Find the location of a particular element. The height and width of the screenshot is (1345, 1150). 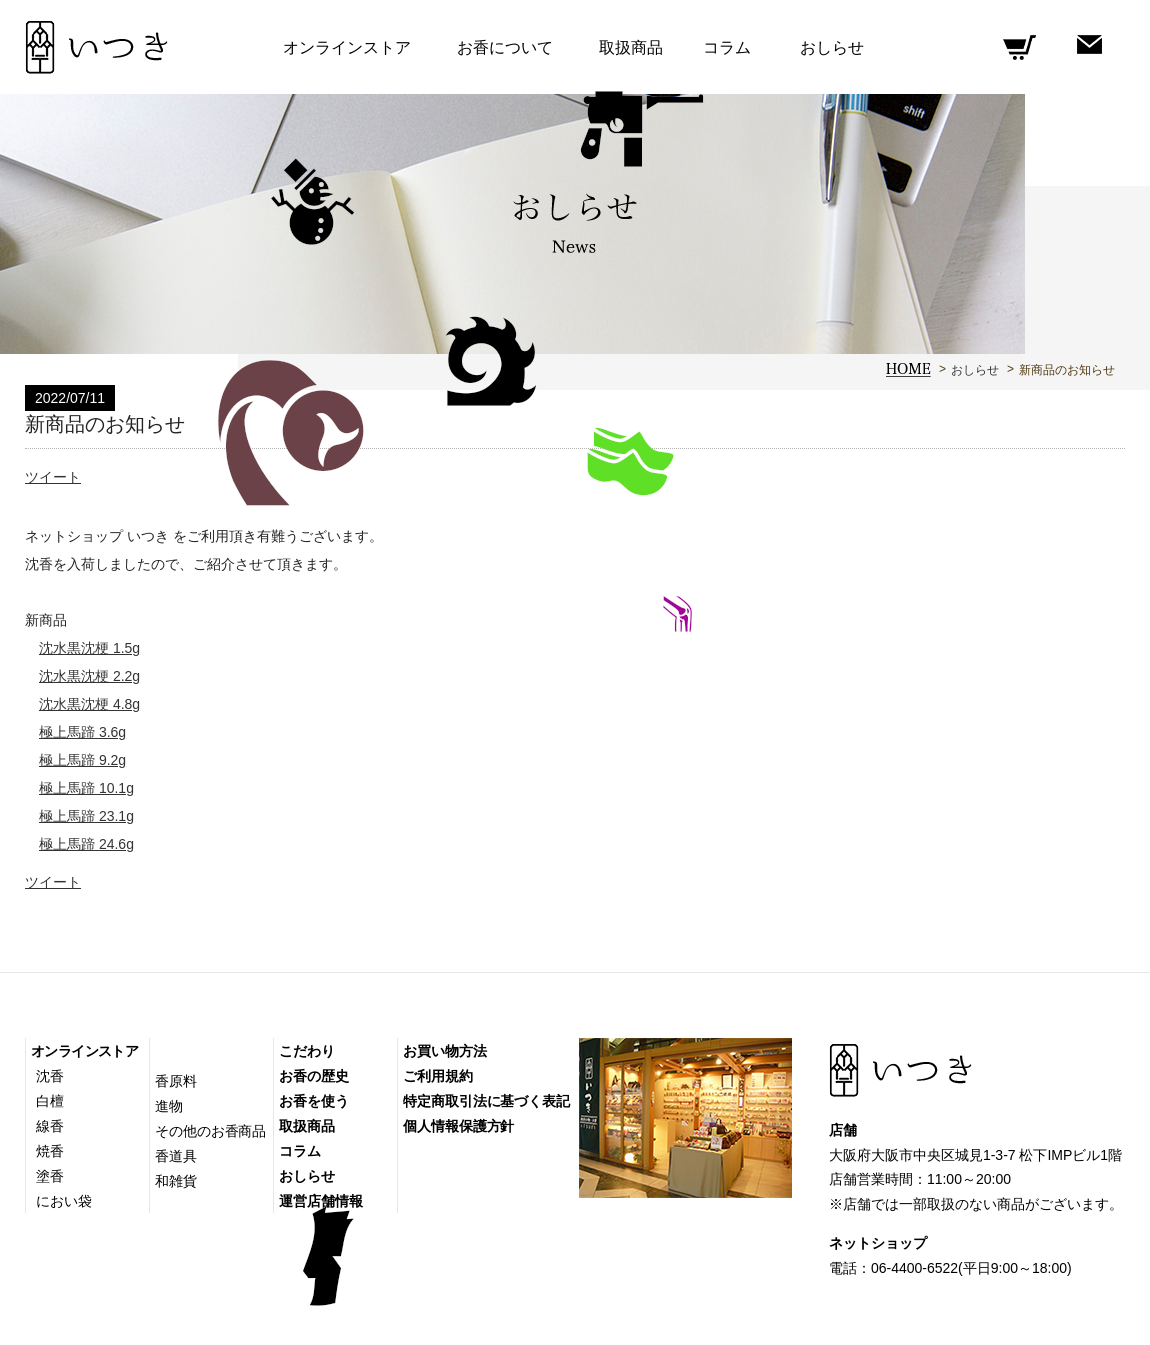

select weapon or firearm in game inventory is located at coordinates (642, 129).